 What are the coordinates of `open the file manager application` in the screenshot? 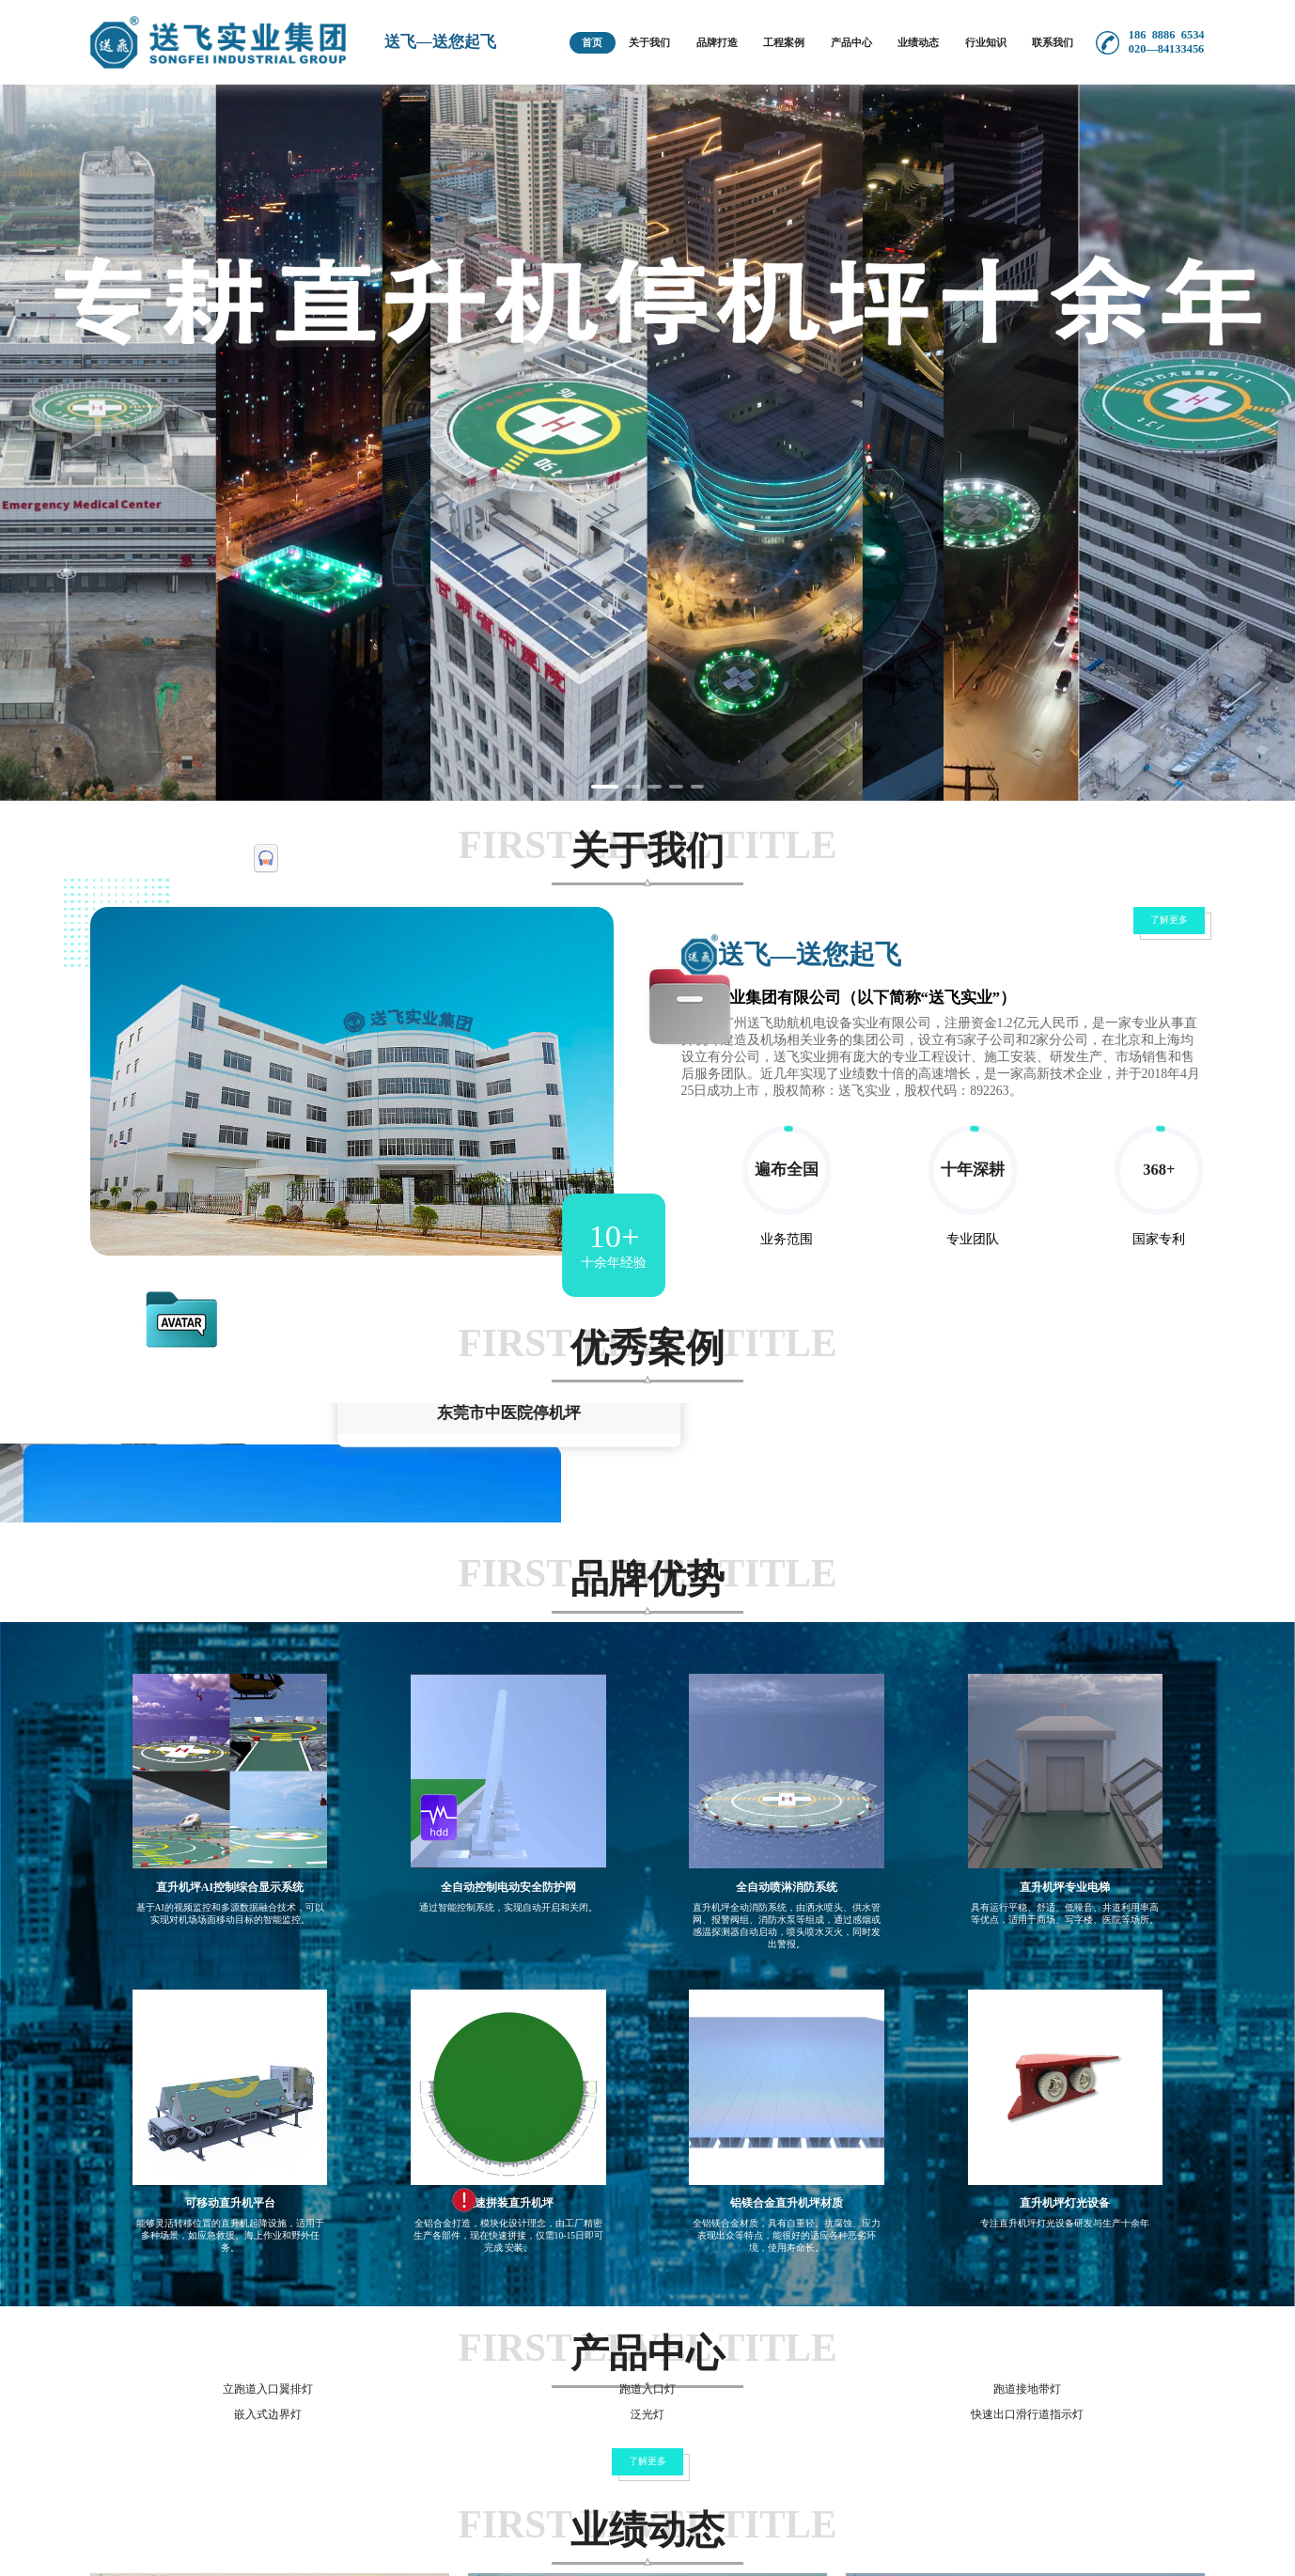 It's located at (690, 1007).